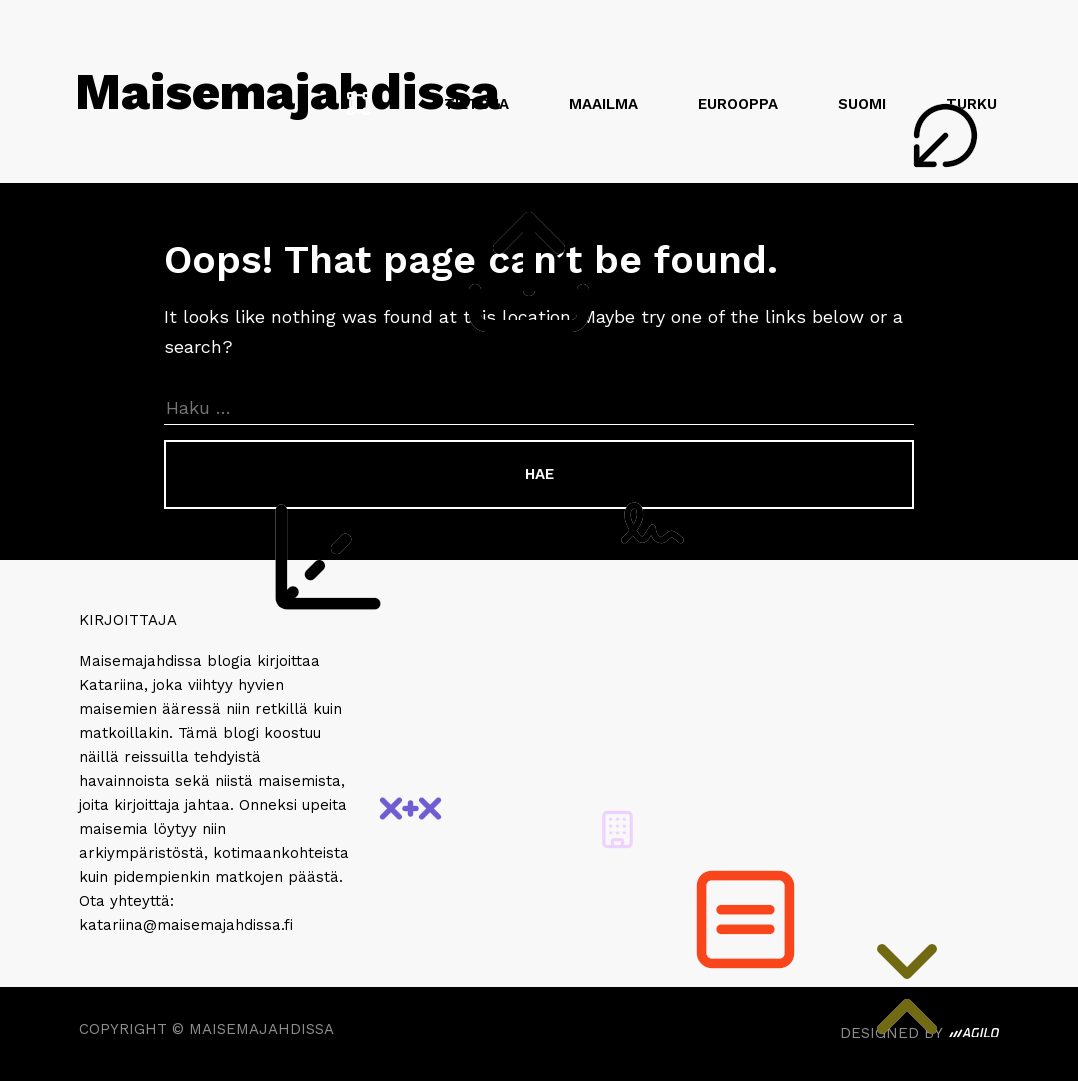 The image size is (1078, 1081). Describe the element at coordinates (617, 829) in the screenshot. I see `view office or business location` at that location.